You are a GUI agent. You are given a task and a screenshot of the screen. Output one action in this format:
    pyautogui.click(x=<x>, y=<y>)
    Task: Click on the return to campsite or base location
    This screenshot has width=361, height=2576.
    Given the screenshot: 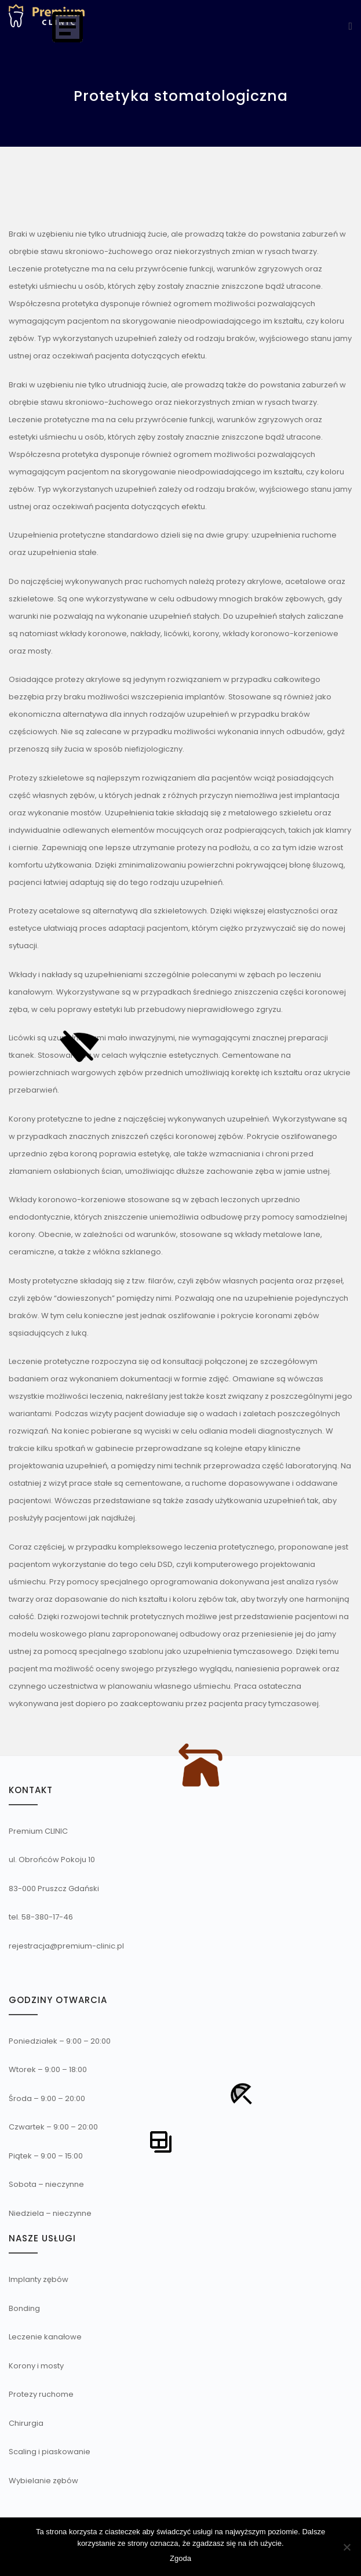 What is the action you would take?
    pyautogui.click(x=200, y=1765)
    